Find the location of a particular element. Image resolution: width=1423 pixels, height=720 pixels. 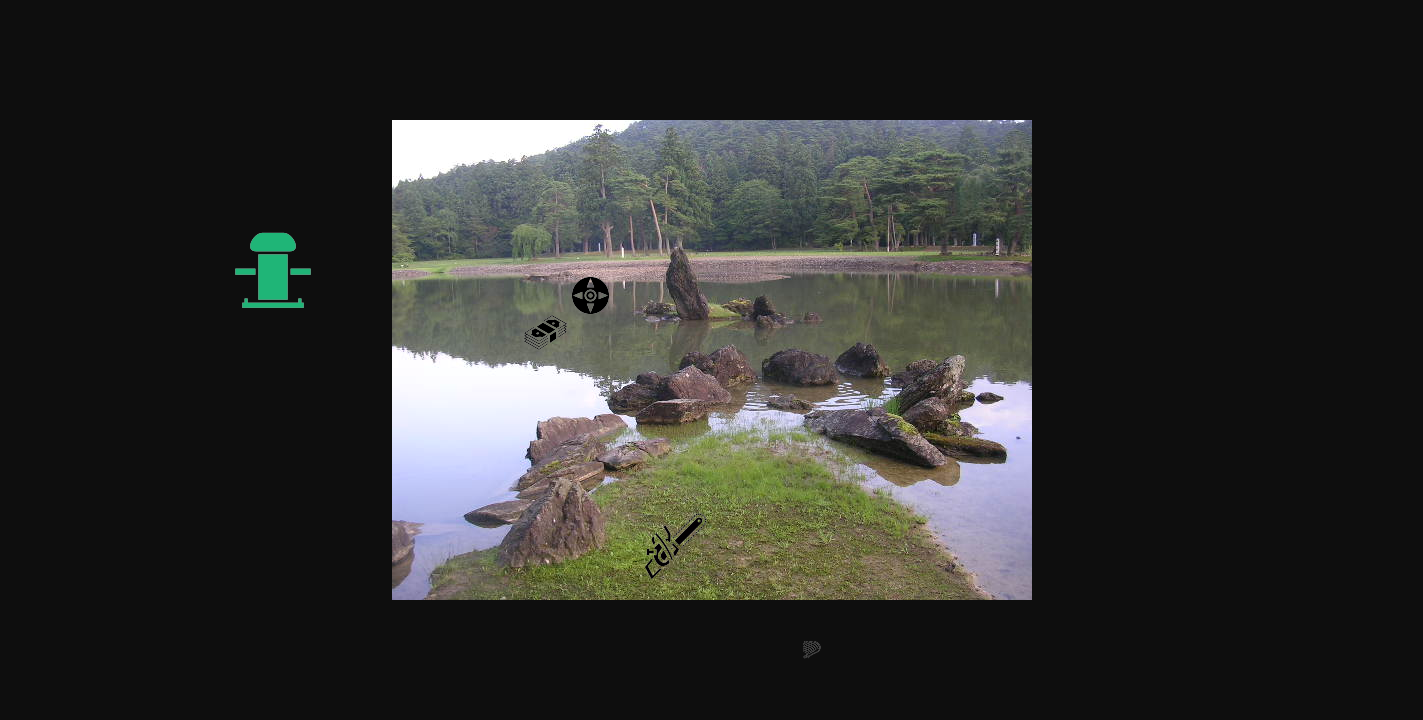

chainsaw tool or equipment icon is located at coordinates (676, 546).